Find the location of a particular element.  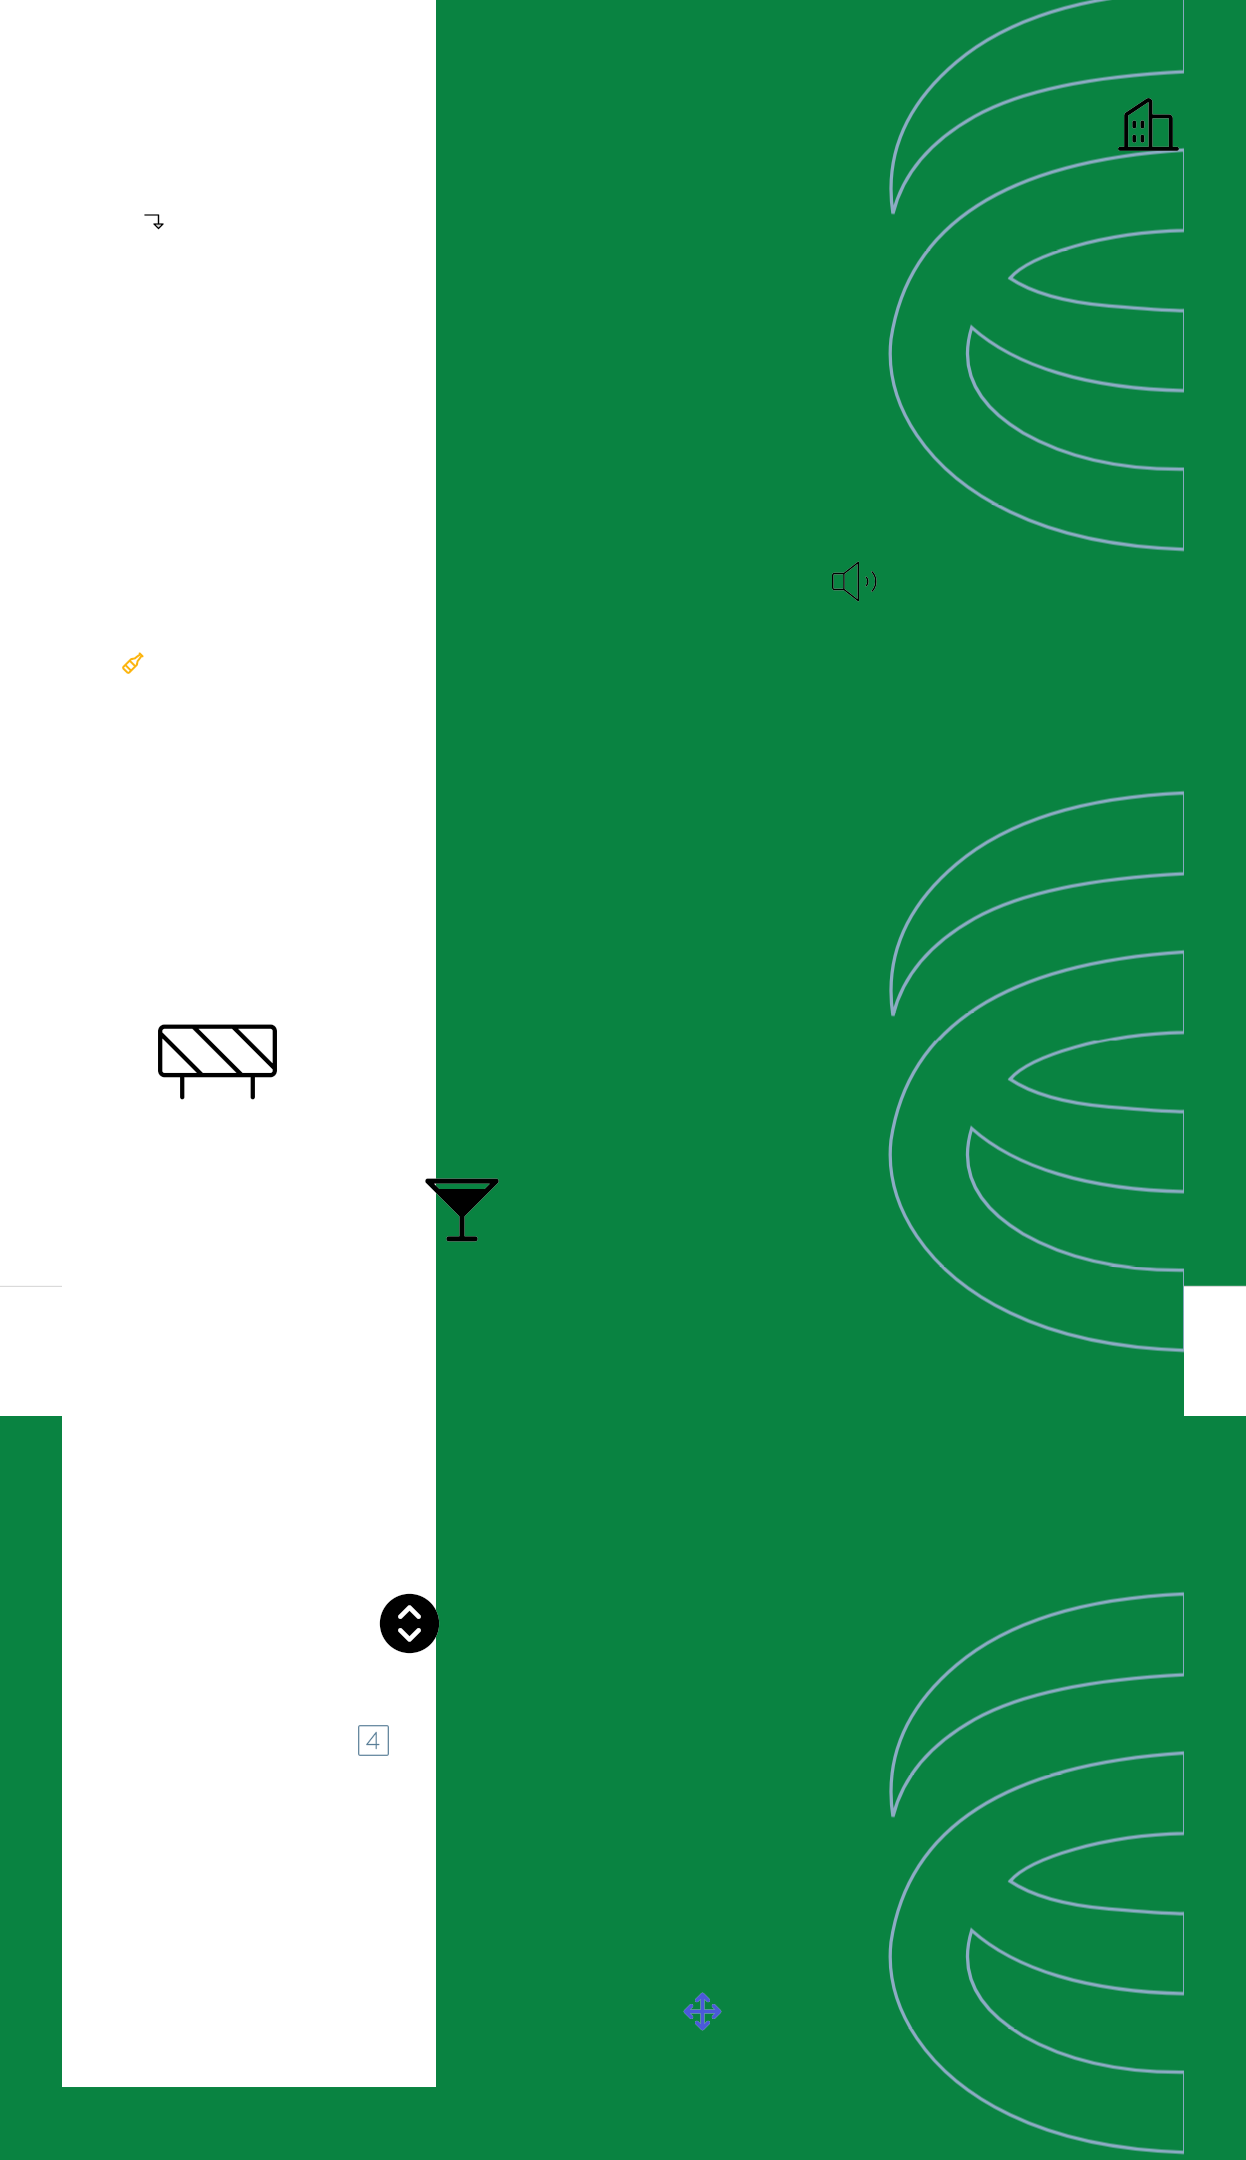

indicates a blocked or restricted area is located at coordinates (217, 1057).